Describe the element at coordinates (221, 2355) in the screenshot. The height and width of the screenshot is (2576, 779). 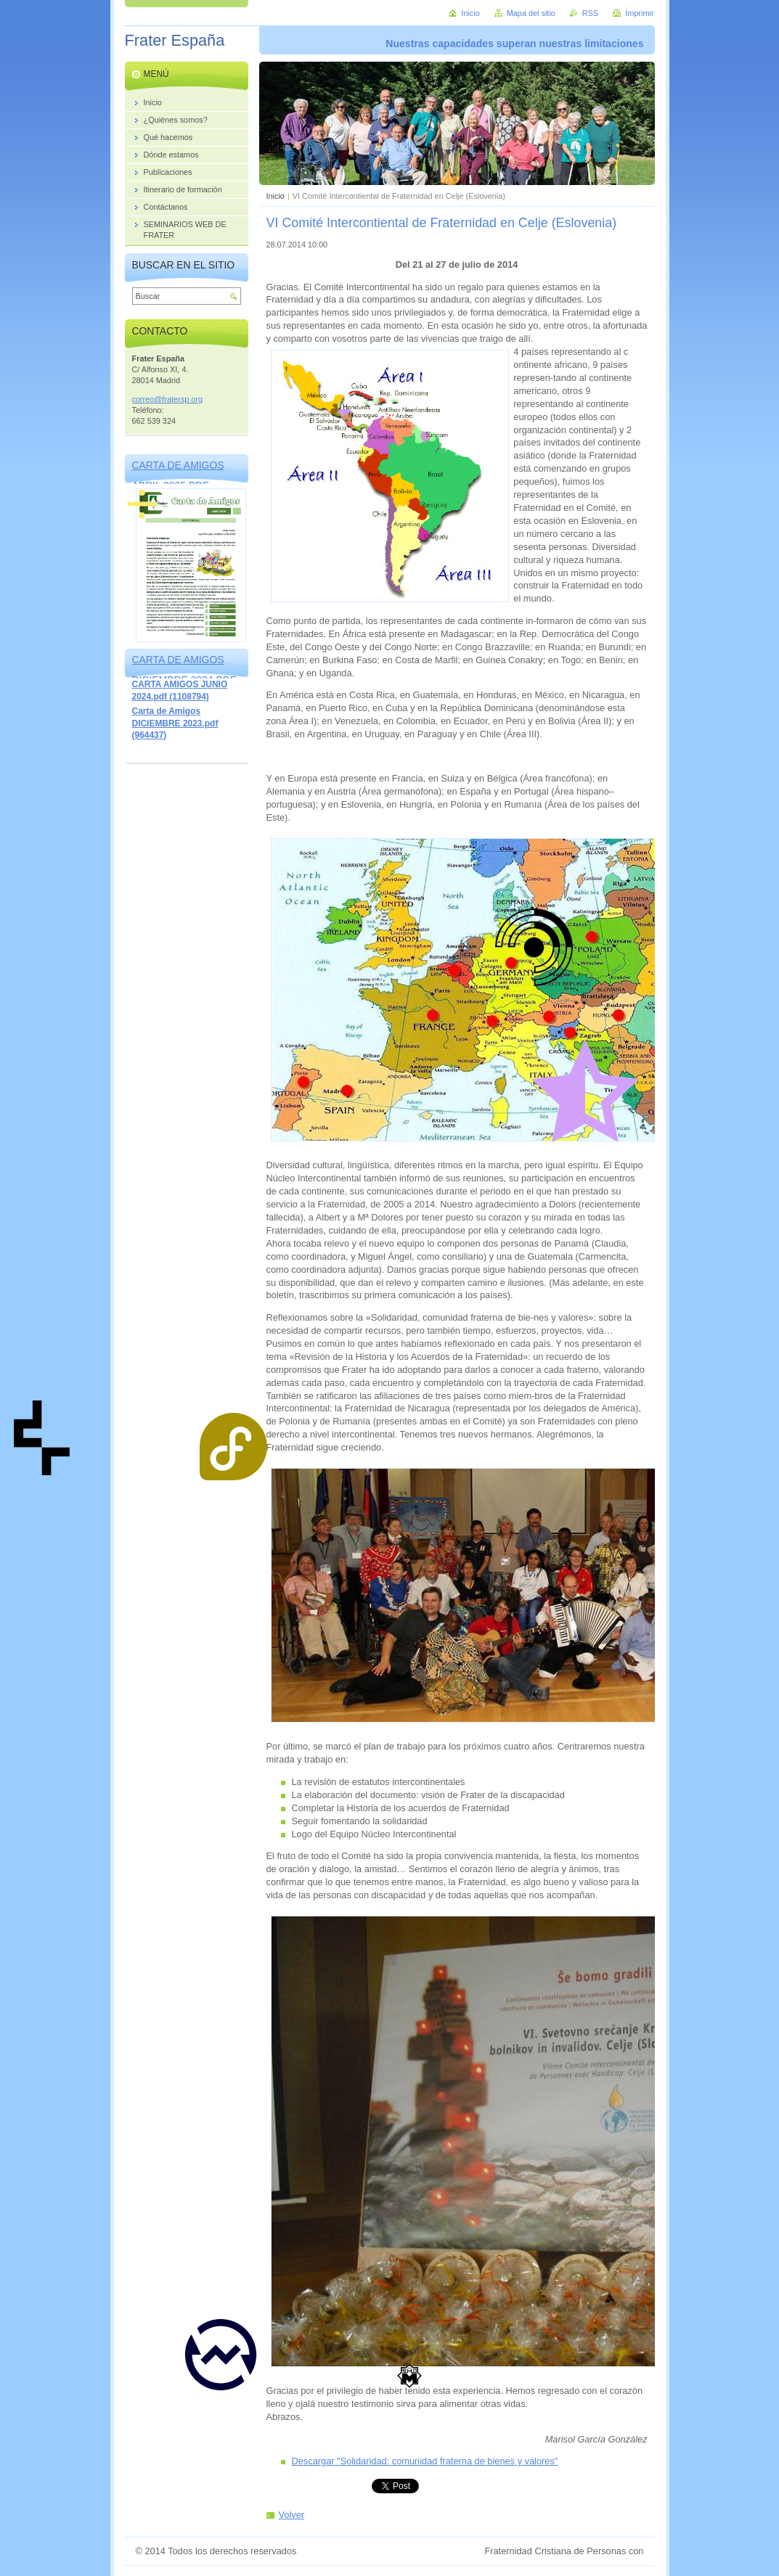
I see `exchange or convert funds` at that location.